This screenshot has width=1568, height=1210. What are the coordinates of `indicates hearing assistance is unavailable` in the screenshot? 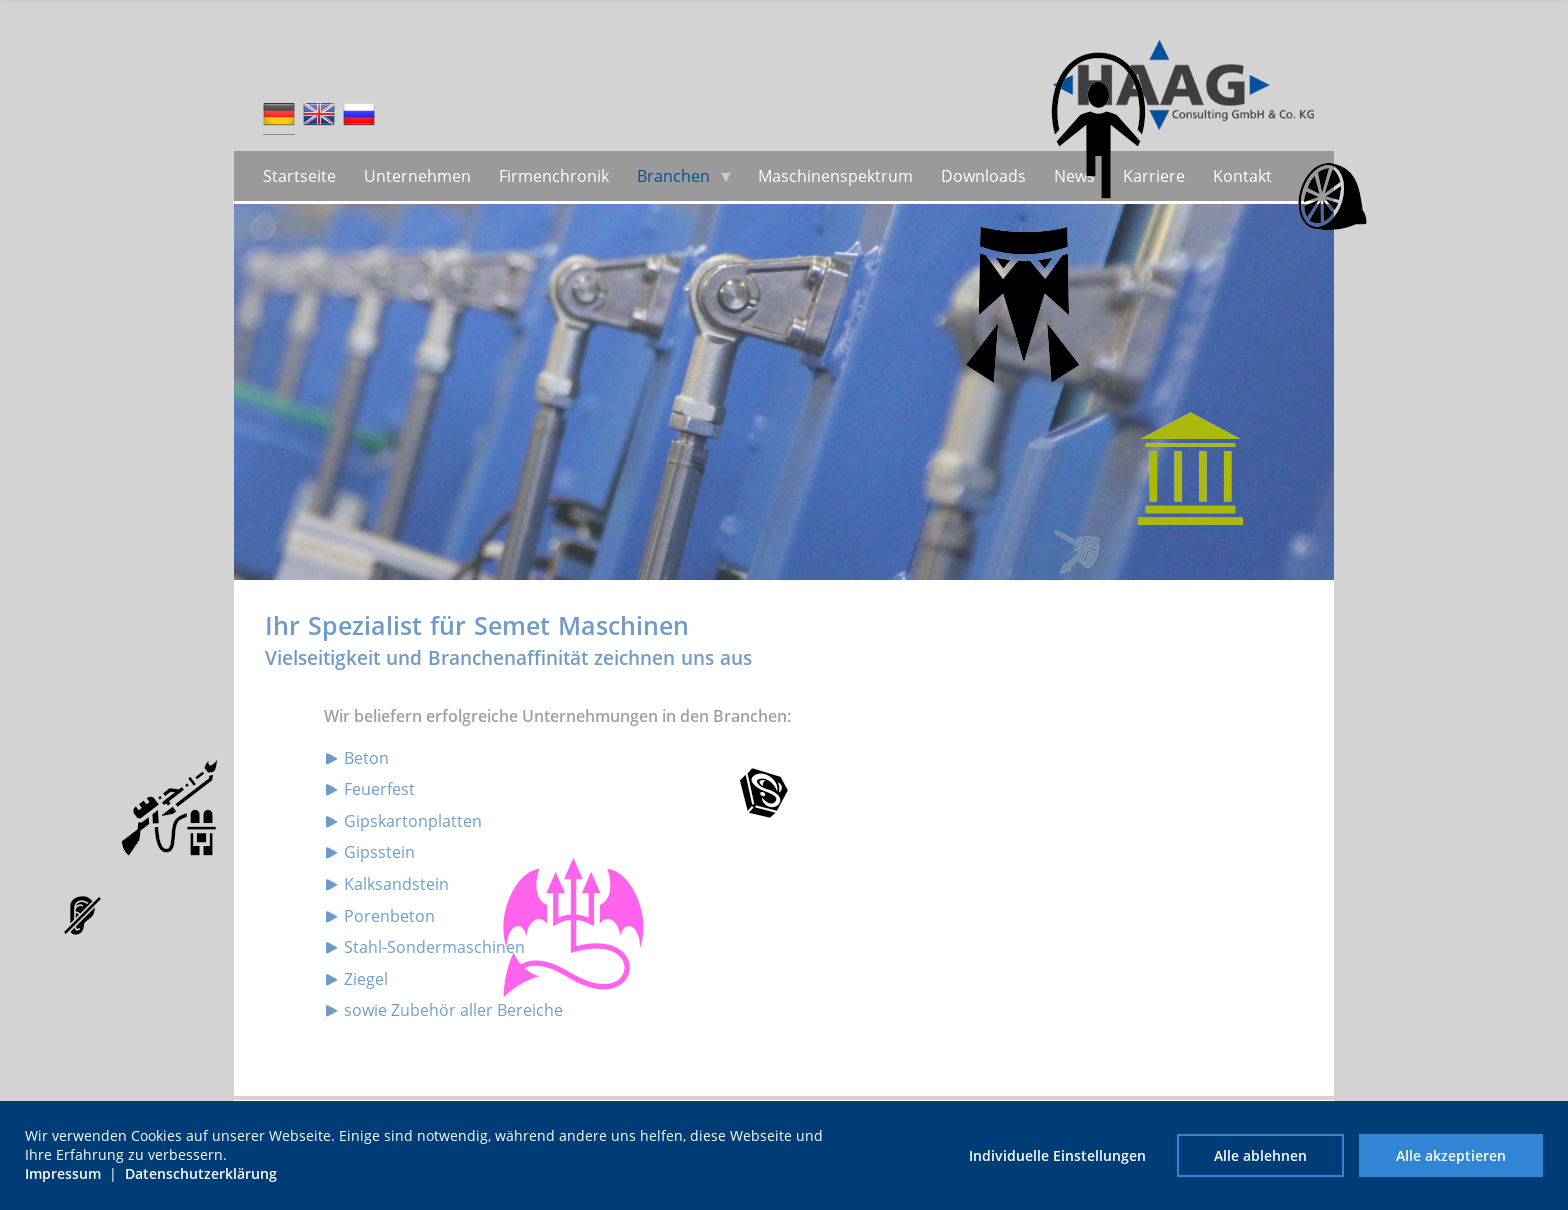 It's located at (82, 915).